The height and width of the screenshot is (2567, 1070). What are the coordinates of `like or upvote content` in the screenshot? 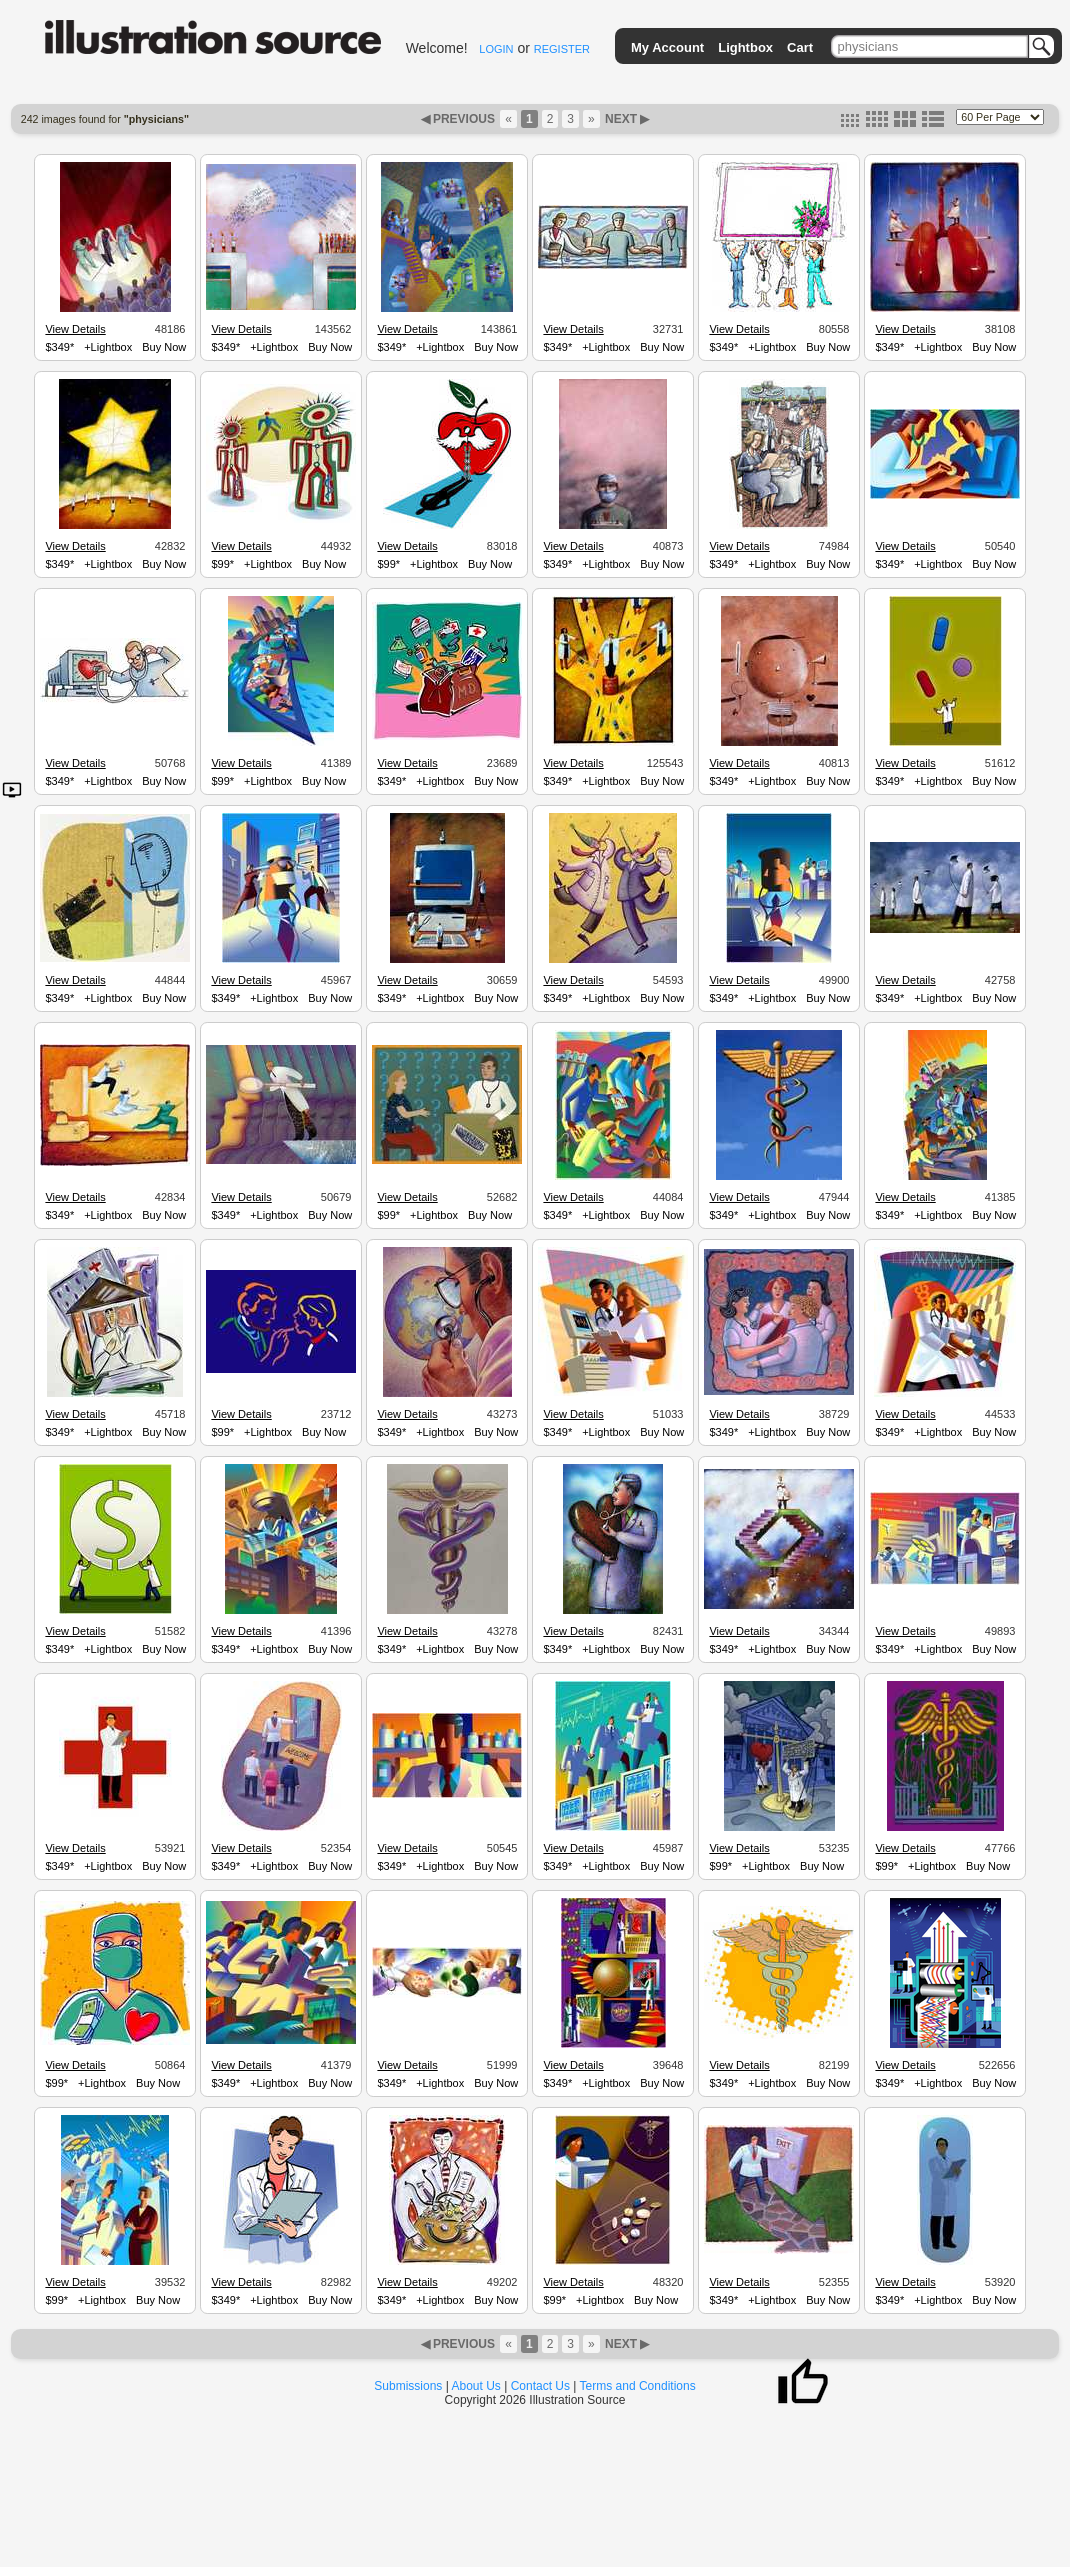 It's located at (803, 2383).